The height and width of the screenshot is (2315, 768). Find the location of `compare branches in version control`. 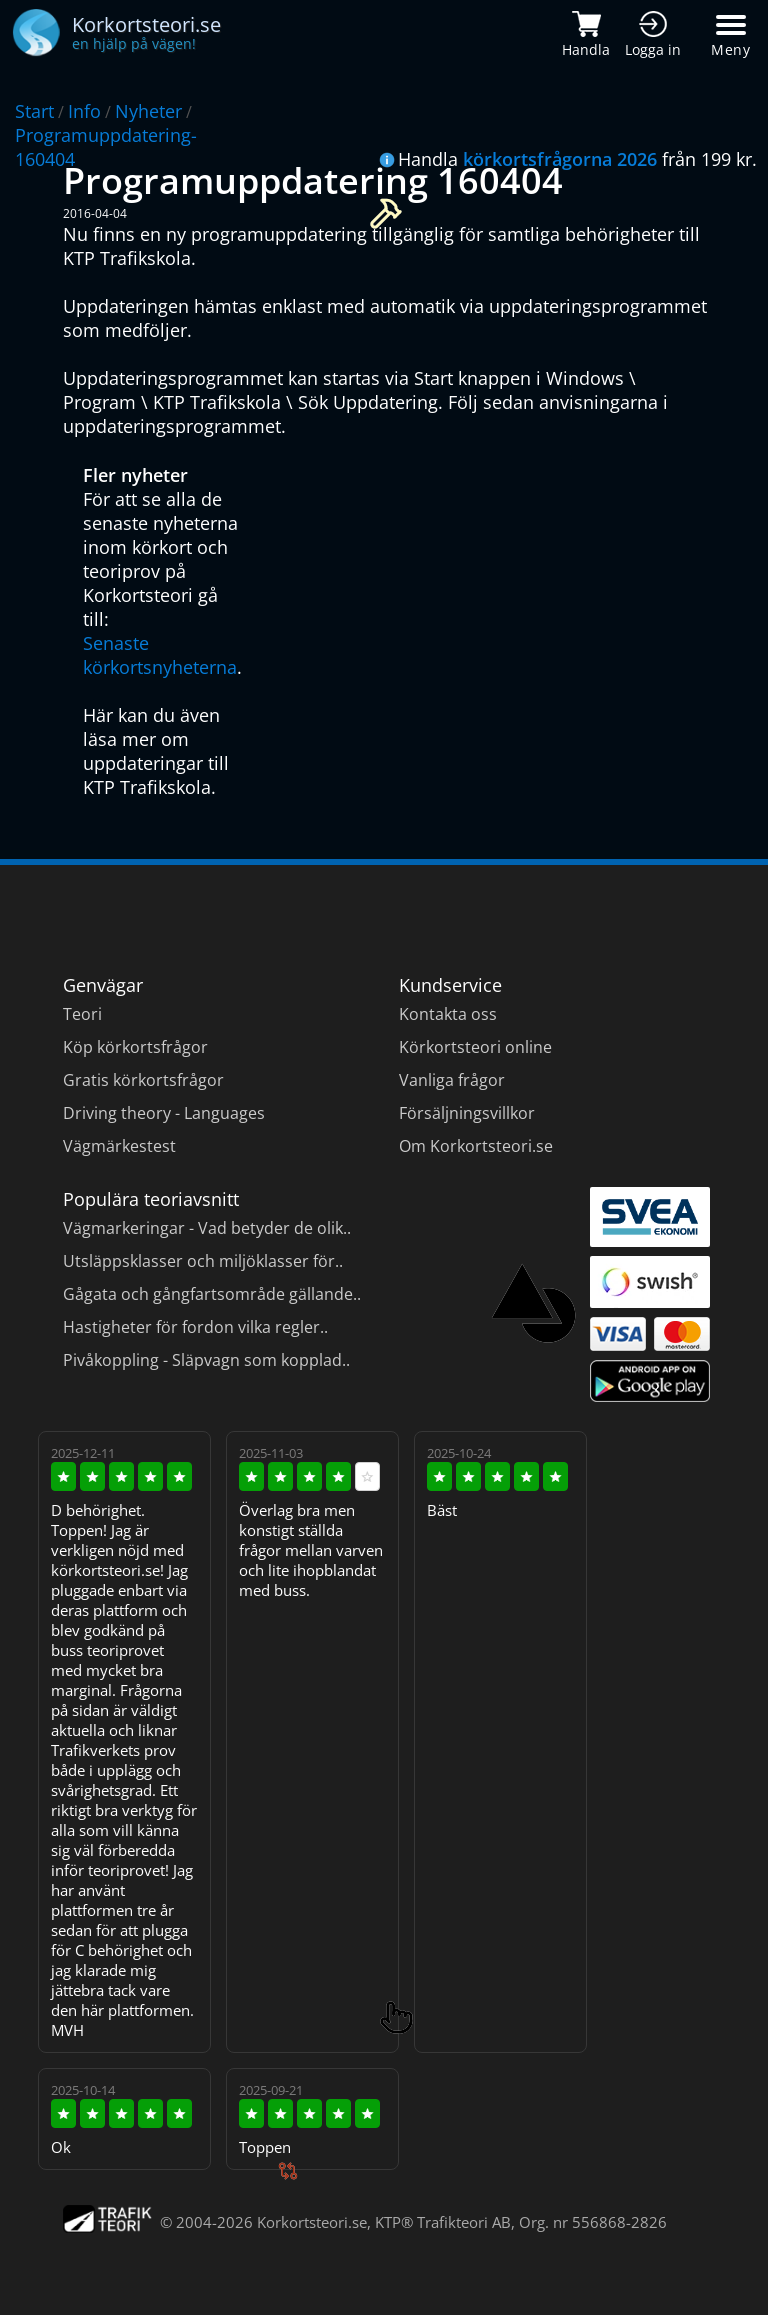

compare branches in version control is located at coordinates (288, 2171).